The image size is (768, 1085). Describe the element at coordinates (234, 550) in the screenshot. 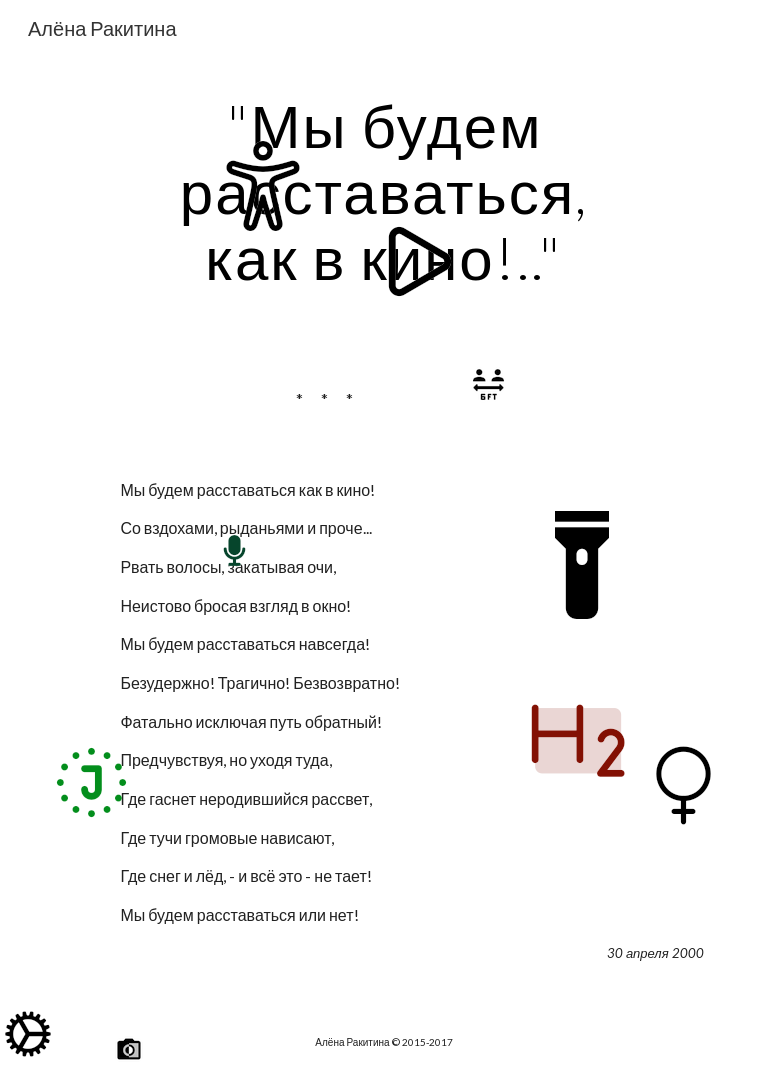

I see `tap to start voice recording` at that location.